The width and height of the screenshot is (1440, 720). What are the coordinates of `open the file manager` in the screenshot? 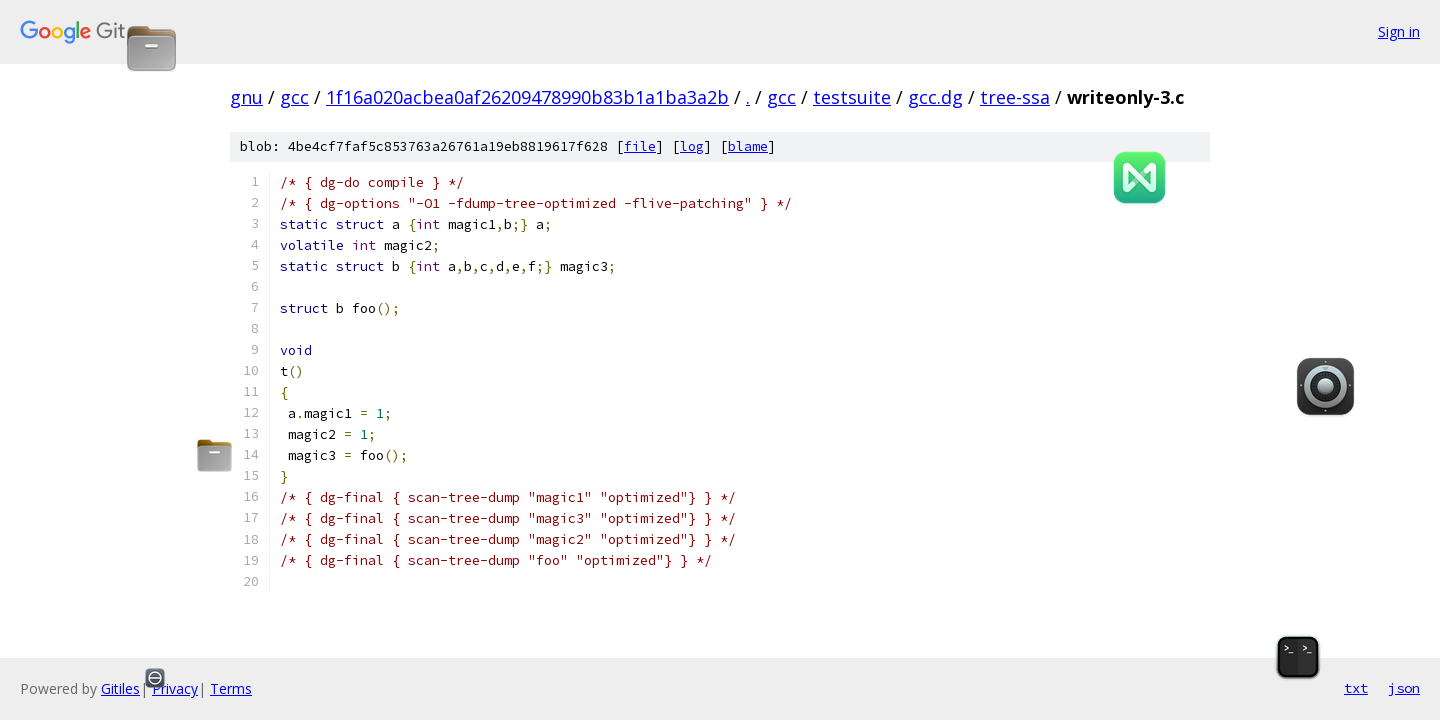 It's located at (151, 48).